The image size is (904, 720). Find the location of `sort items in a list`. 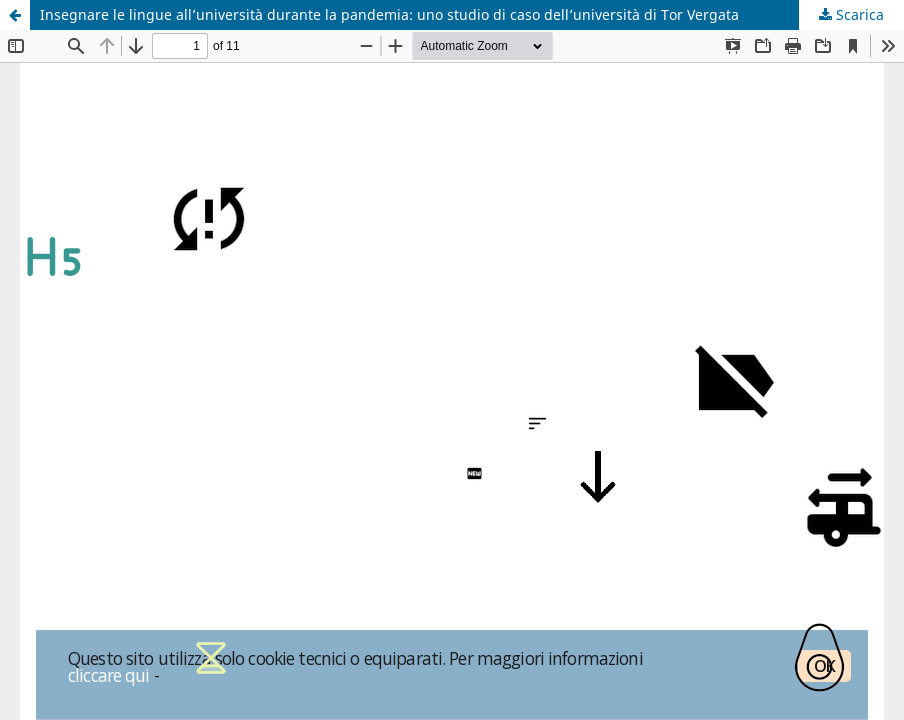

sort items in a list is located at coordinates (537, 423).